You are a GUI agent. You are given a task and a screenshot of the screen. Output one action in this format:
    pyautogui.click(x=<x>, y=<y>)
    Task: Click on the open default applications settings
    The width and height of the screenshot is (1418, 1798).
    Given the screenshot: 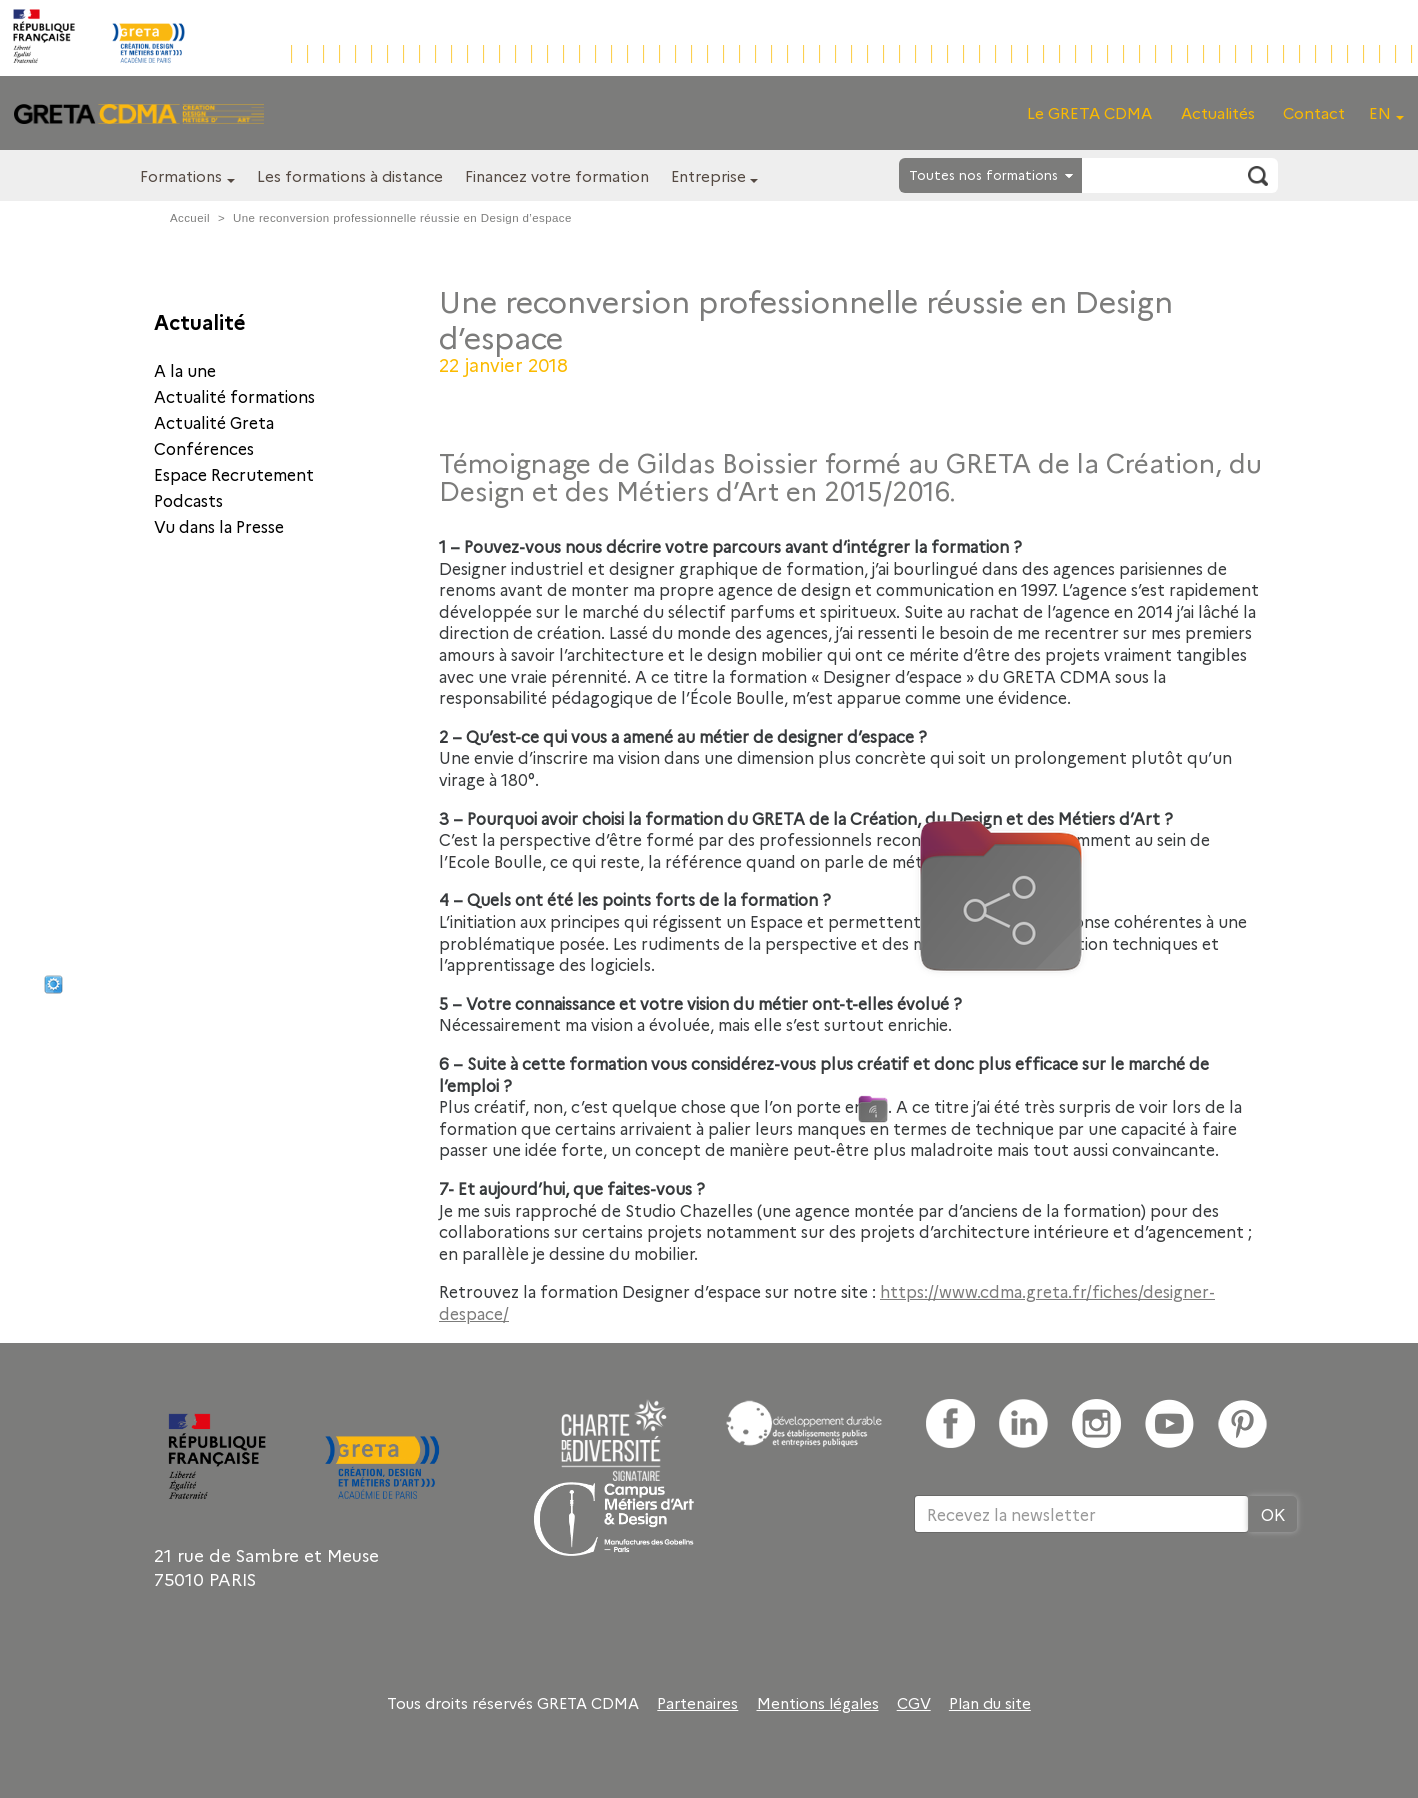 What is the action you would take?
    pyautogui.click(x=53, y=984)
    